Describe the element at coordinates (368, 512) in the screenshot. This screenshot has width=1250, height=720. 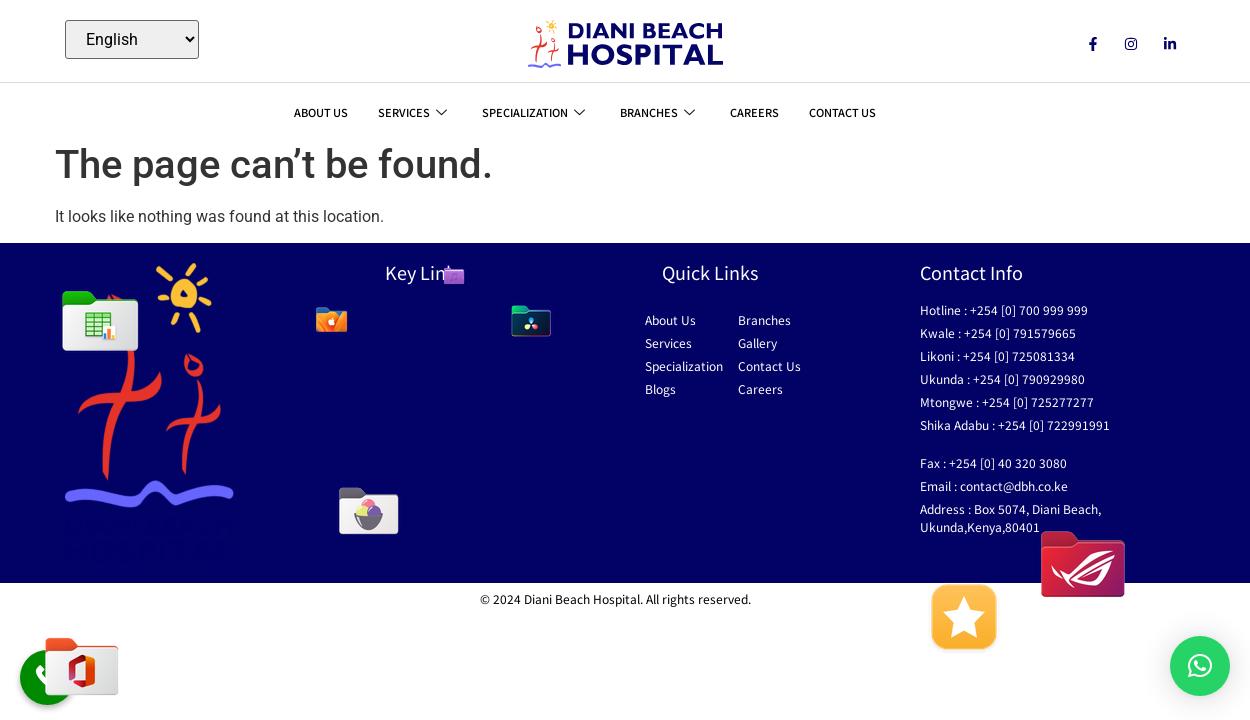
I see `open folder containing Scoop package manager files` at that location.